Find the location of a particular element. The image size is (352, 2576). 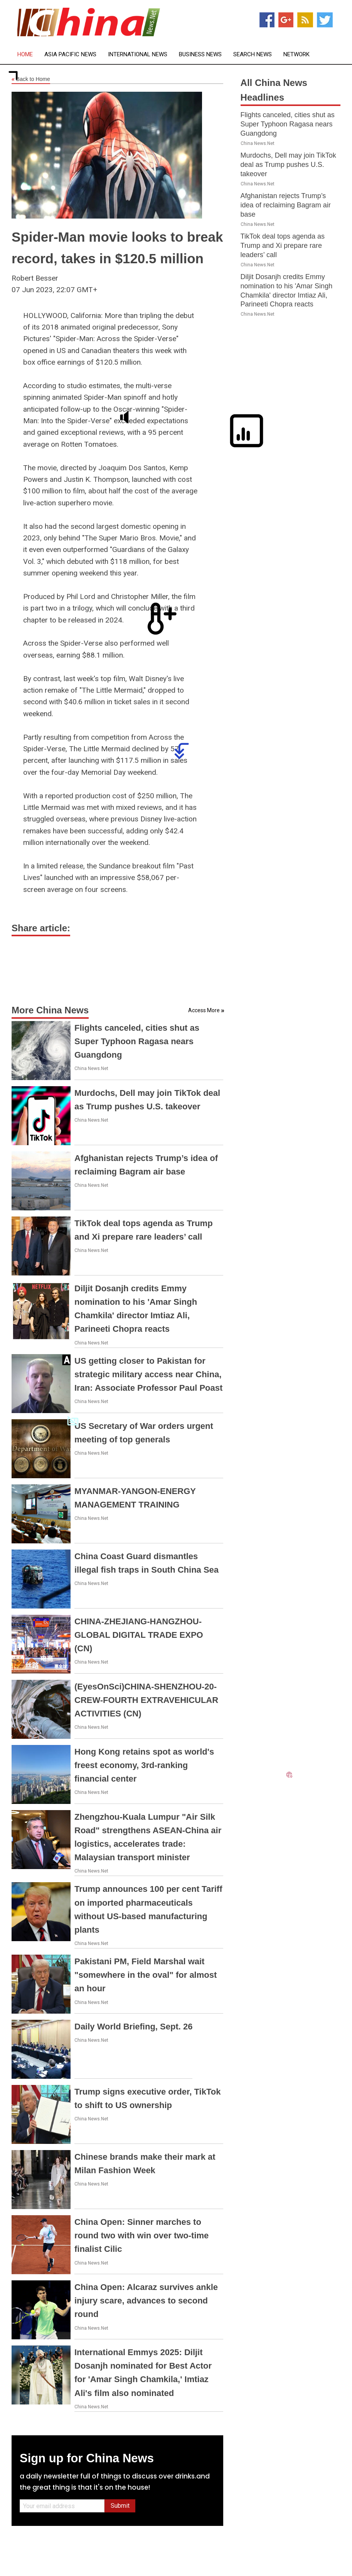

view location on world map is located at coordinates (289, 1775).